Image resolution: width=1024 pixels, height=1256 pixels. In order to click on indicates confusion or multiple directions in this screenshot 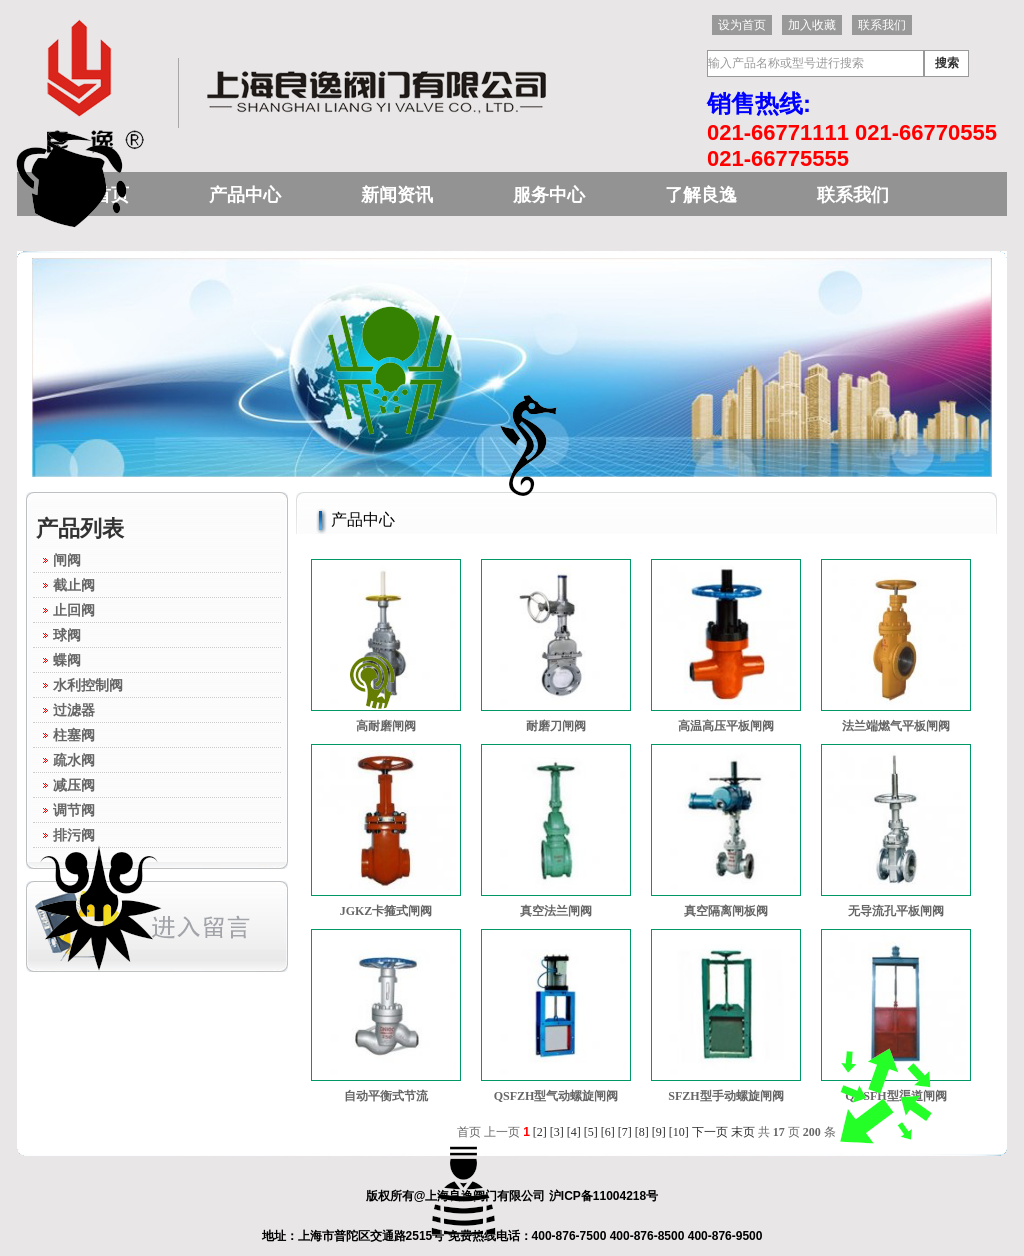, I will do `click(886, 1096)`.